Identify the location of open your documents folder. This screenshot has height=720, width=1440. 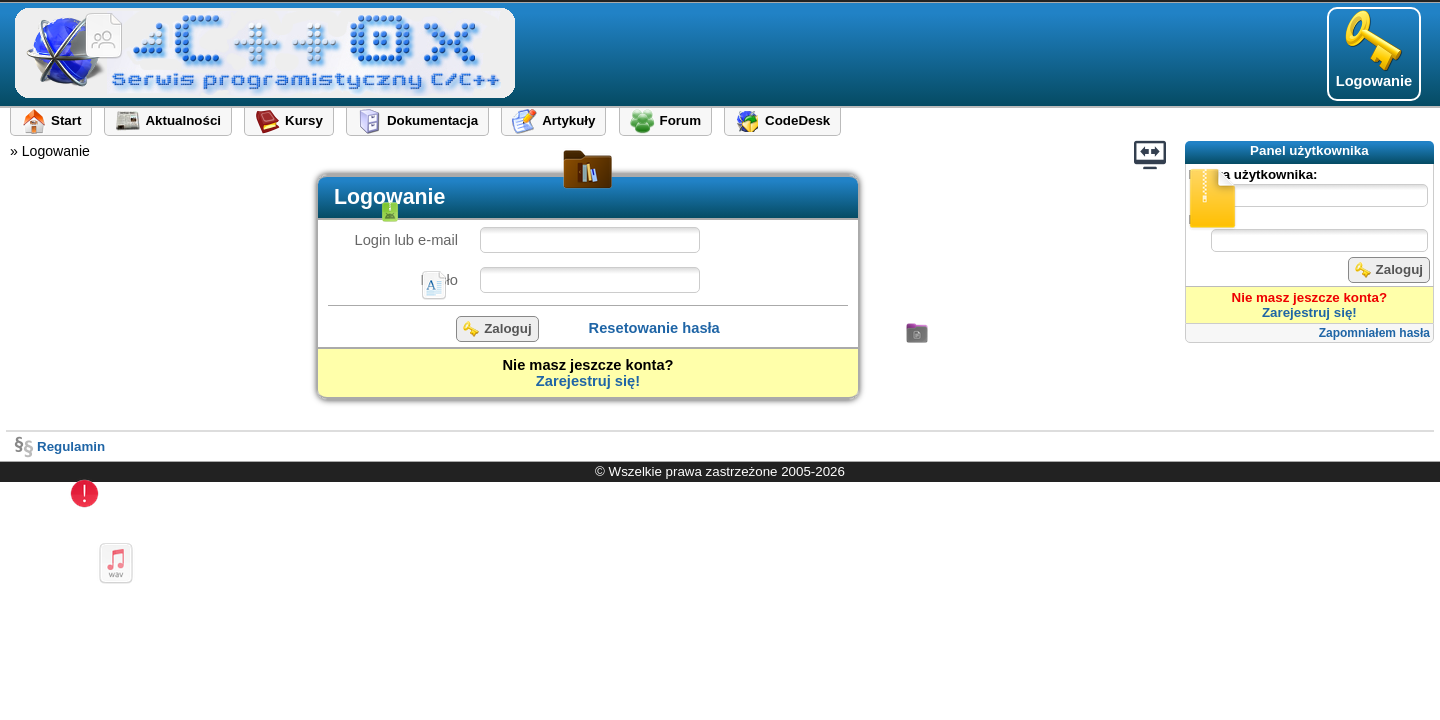
(917, 333).